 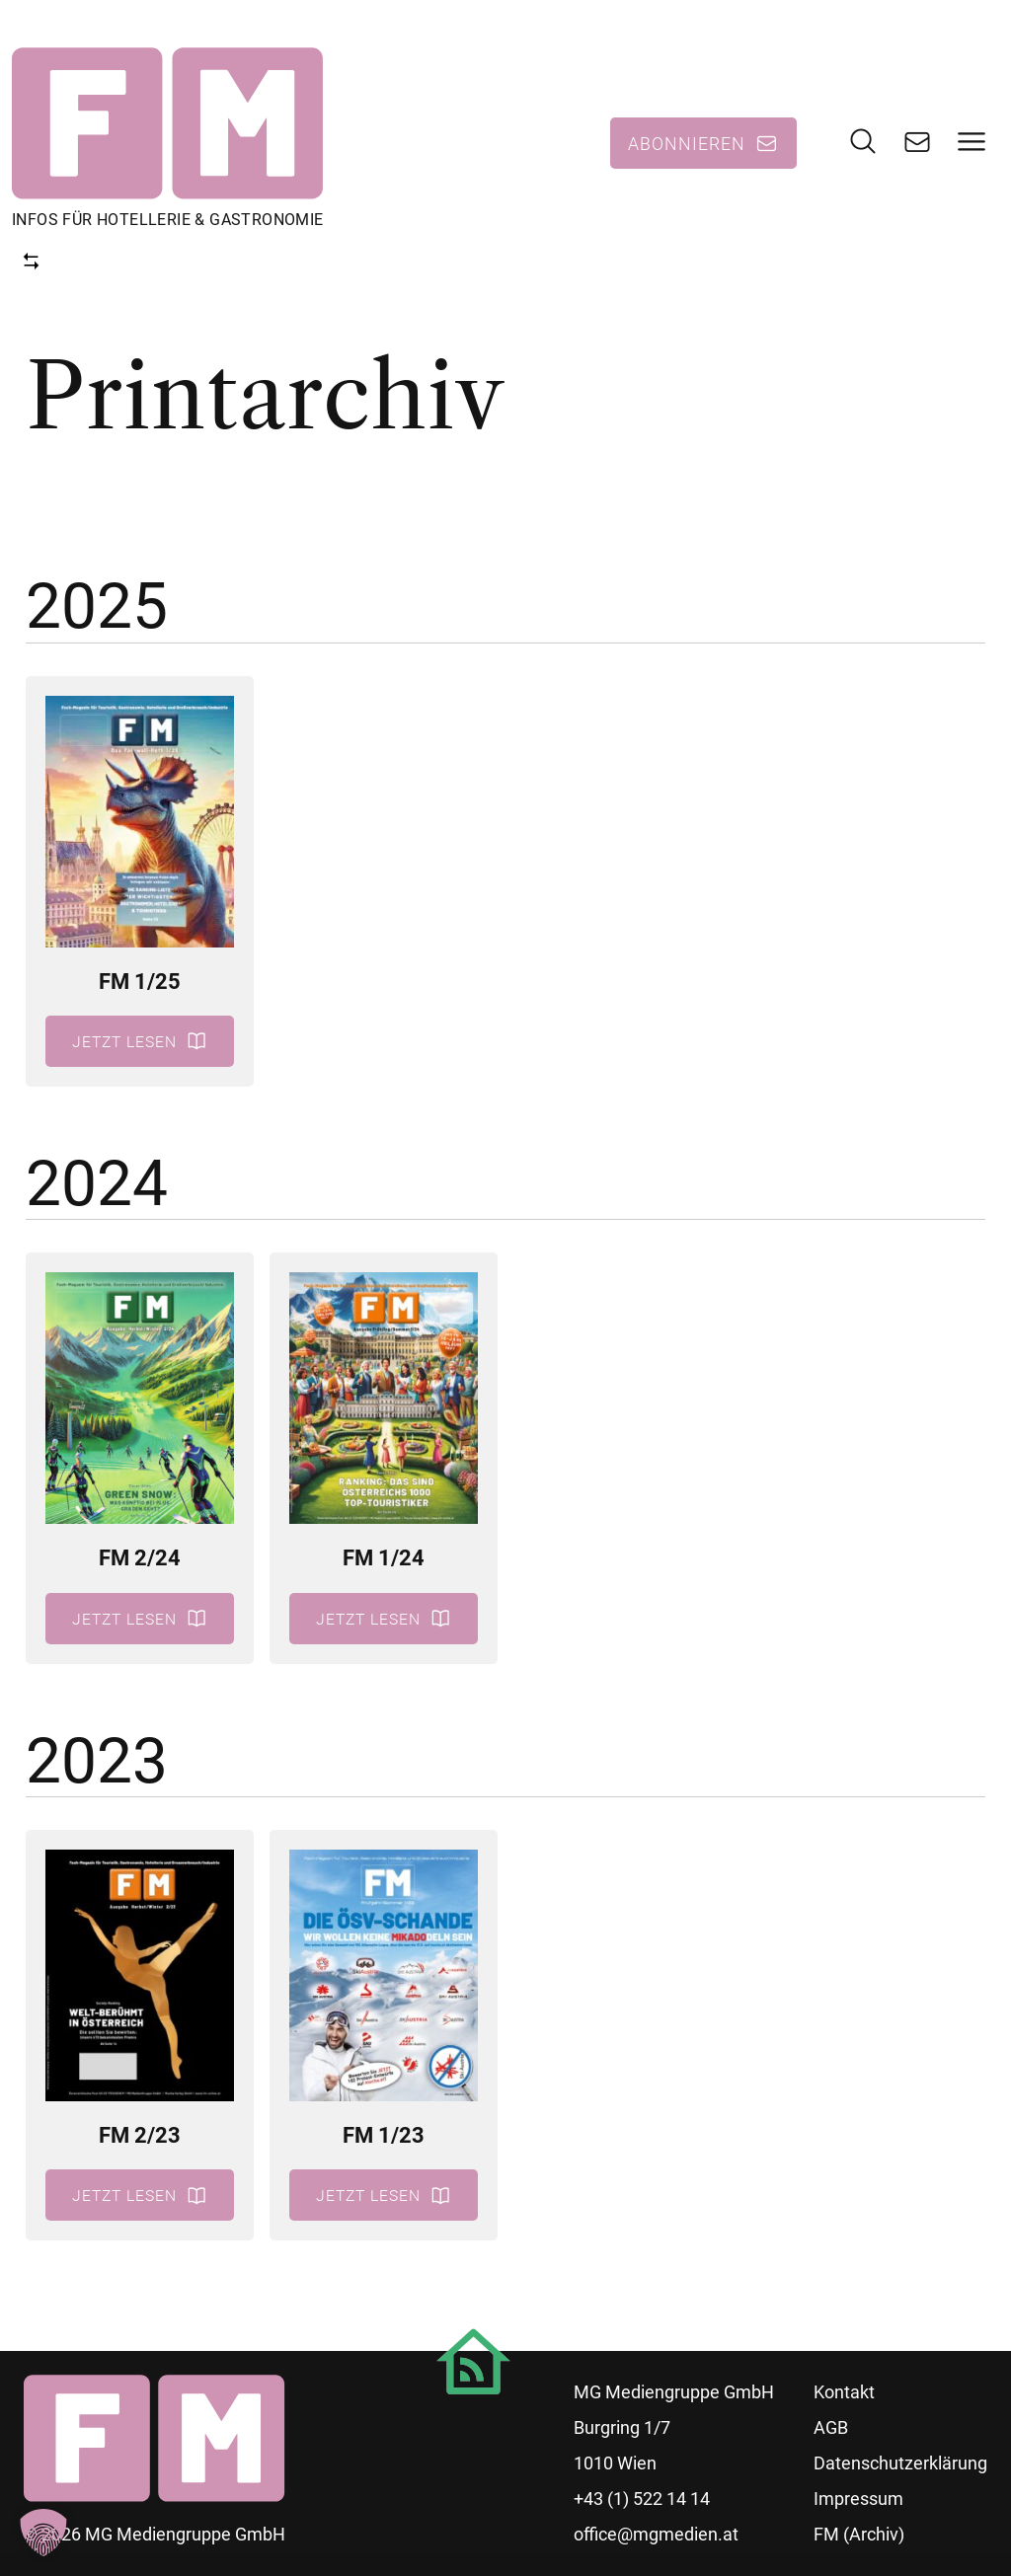 I want to click on switch or swap between two items, so click(x=31, y=261).